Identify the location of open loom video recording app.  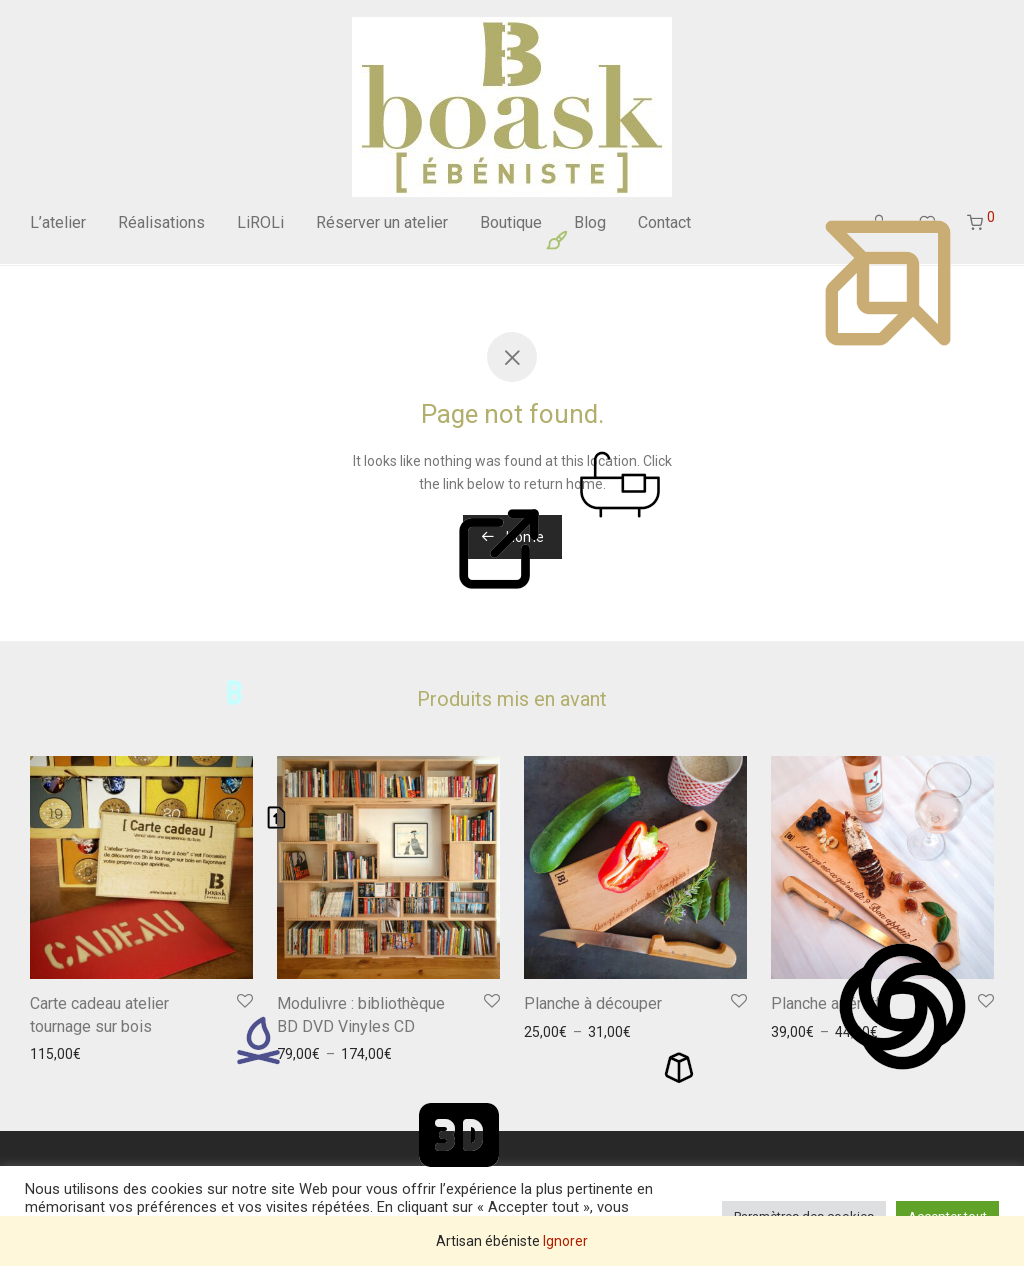
(902, 1006).